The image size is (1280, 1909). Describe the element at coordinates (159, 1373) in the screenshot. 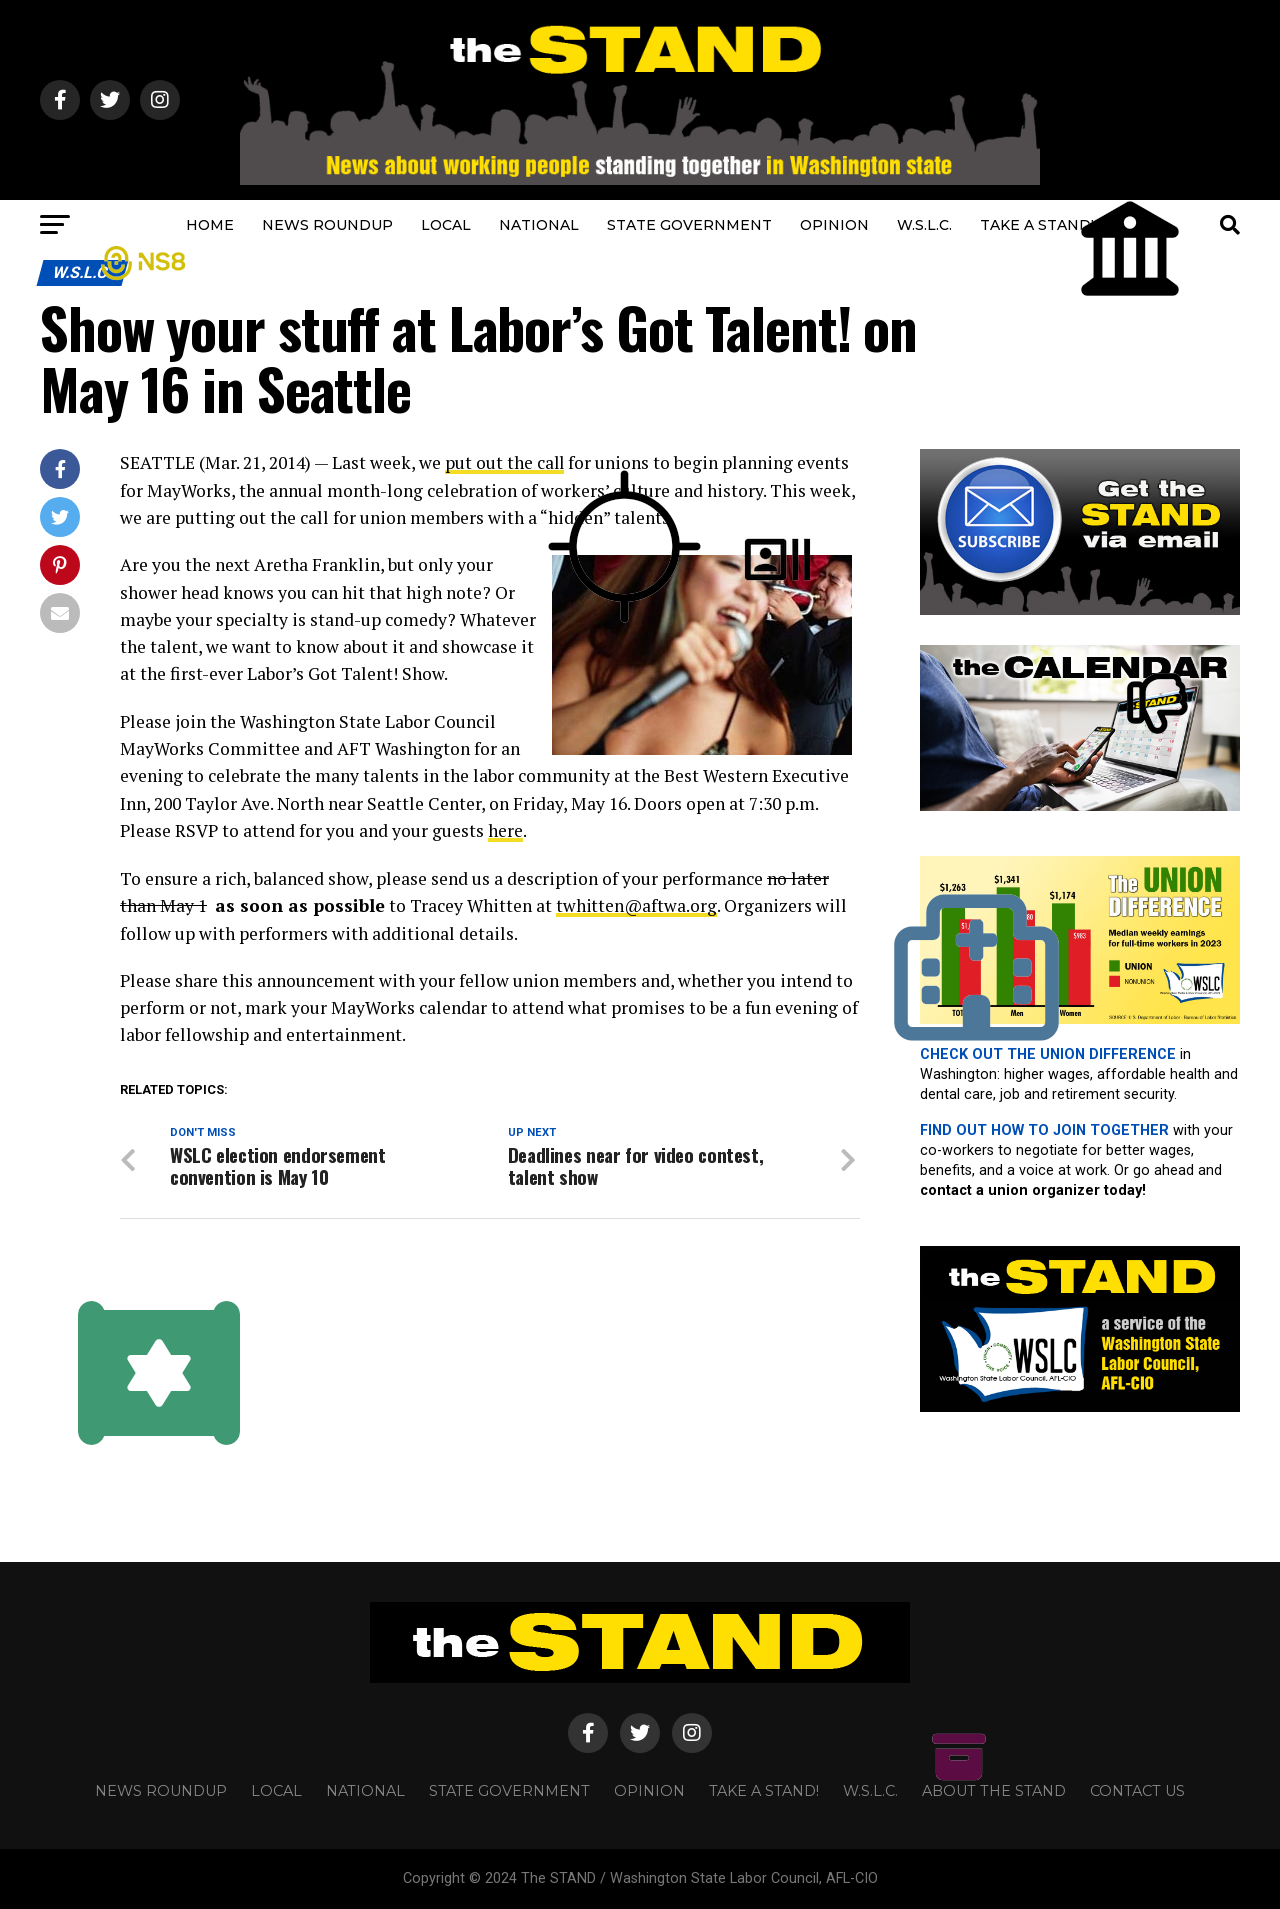

I see `access jewish religious texts or torah content` at that location.